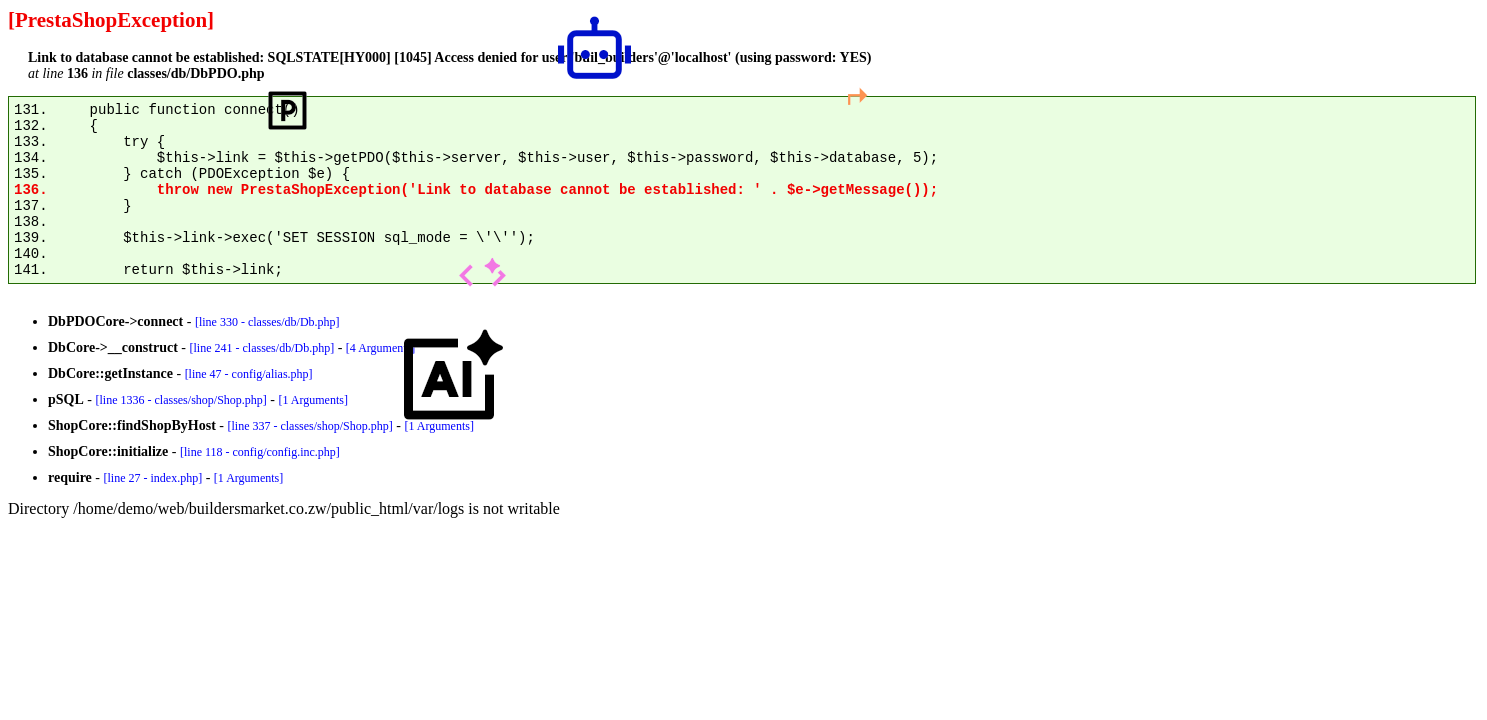 This screenshot has height=720, width=1487. I want to click on access AI-powered code assistance, so click(482, 275).